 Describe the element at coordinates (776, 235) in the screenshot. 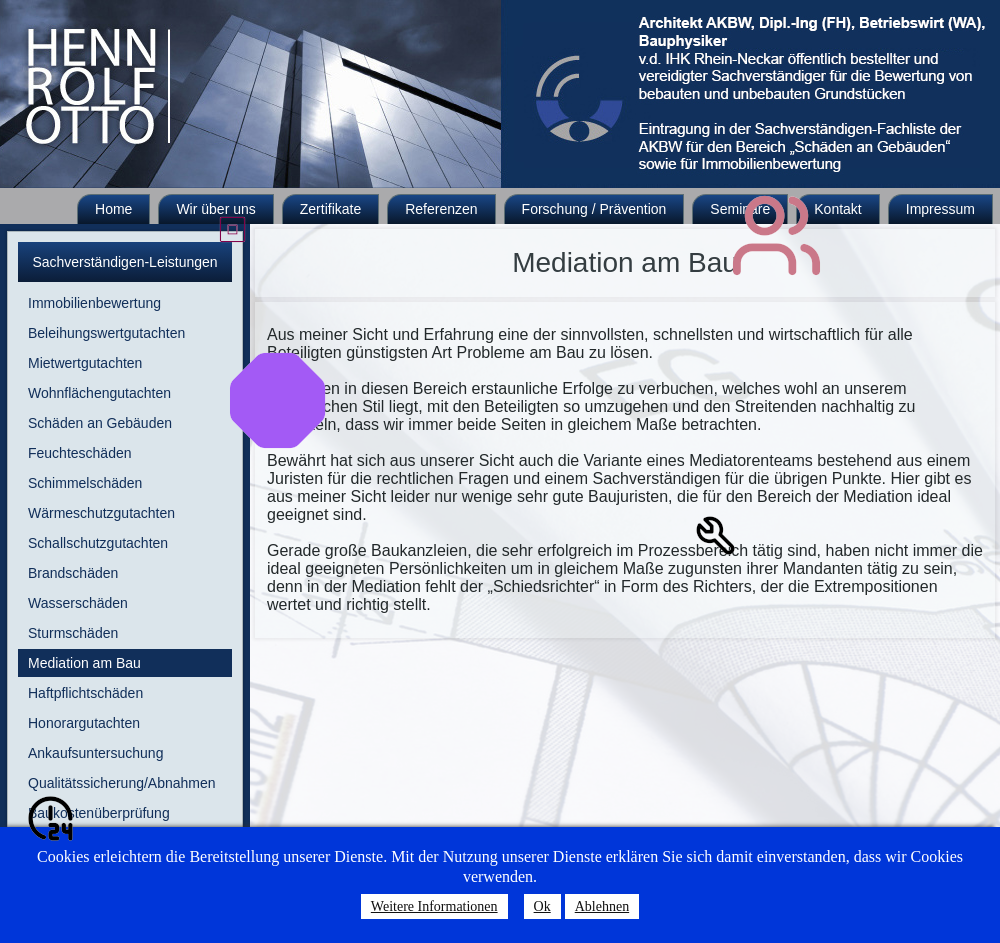

I see `view all users or team members` at that location.